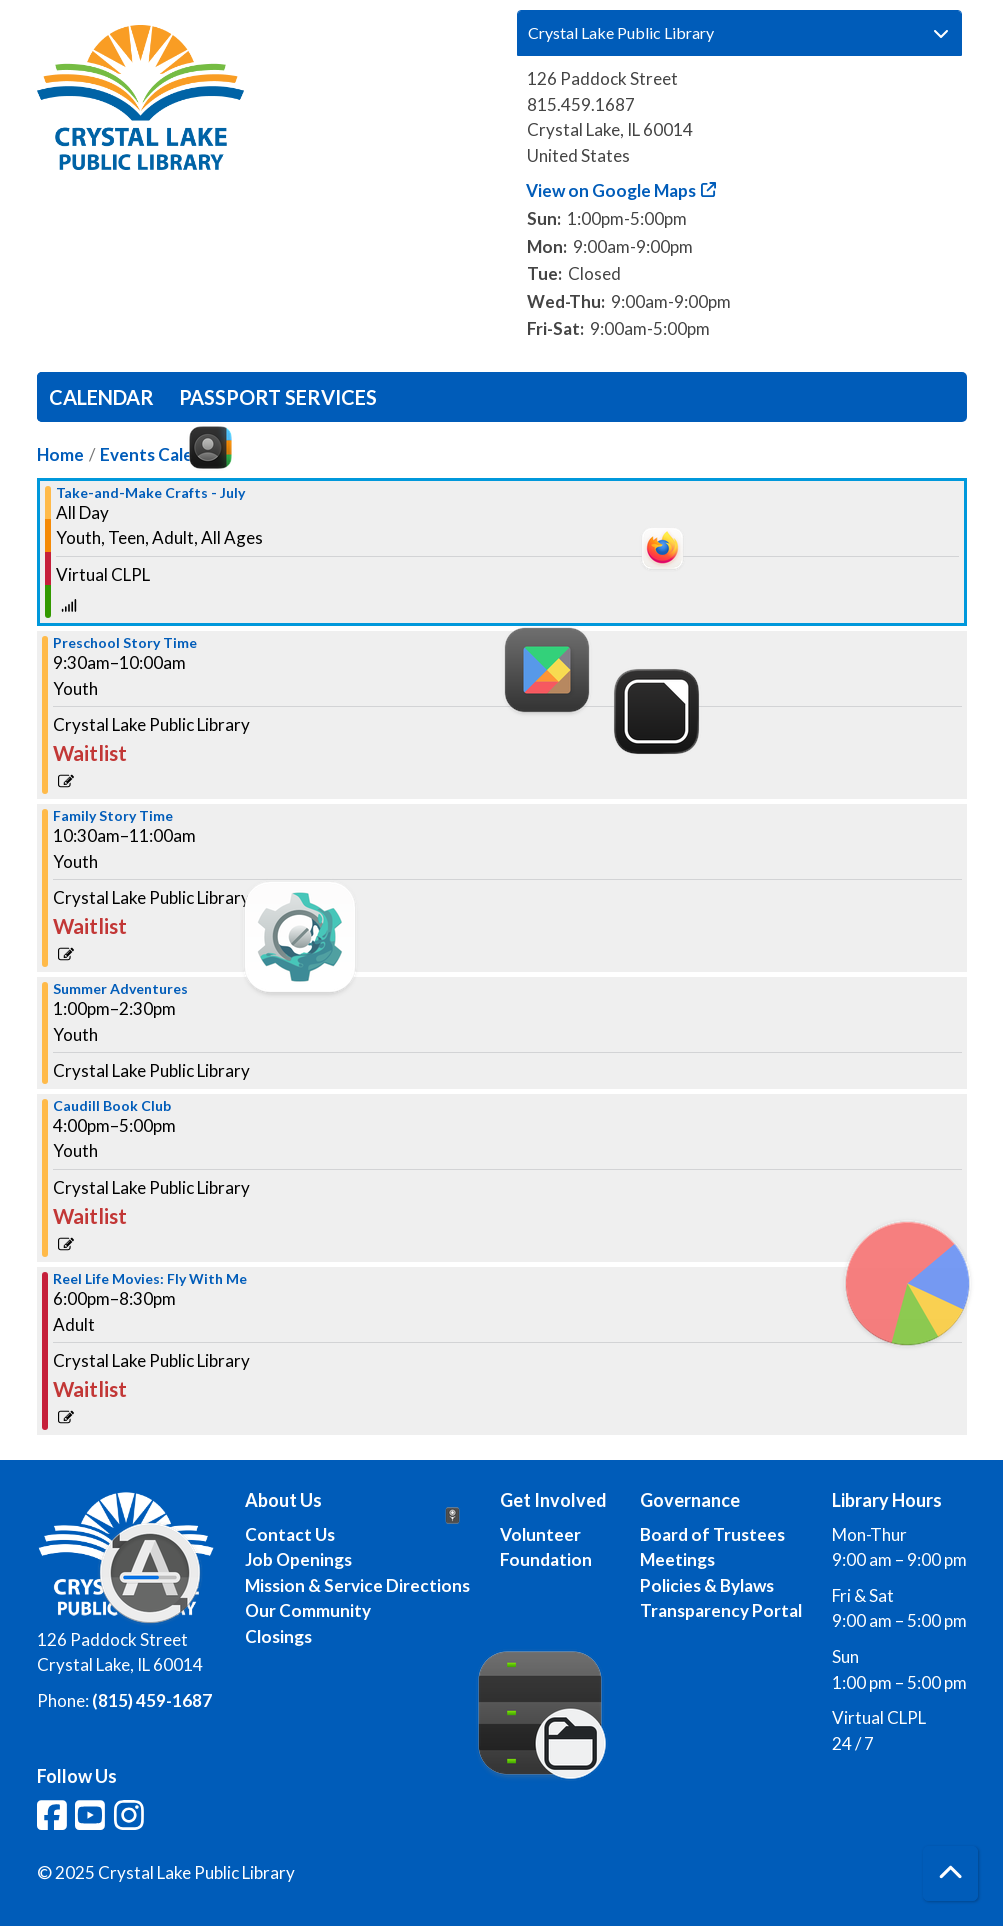 The height and width of the screenshot is (1926, 1003). I want to click on configure ftp server settings, so click(540, 1713).